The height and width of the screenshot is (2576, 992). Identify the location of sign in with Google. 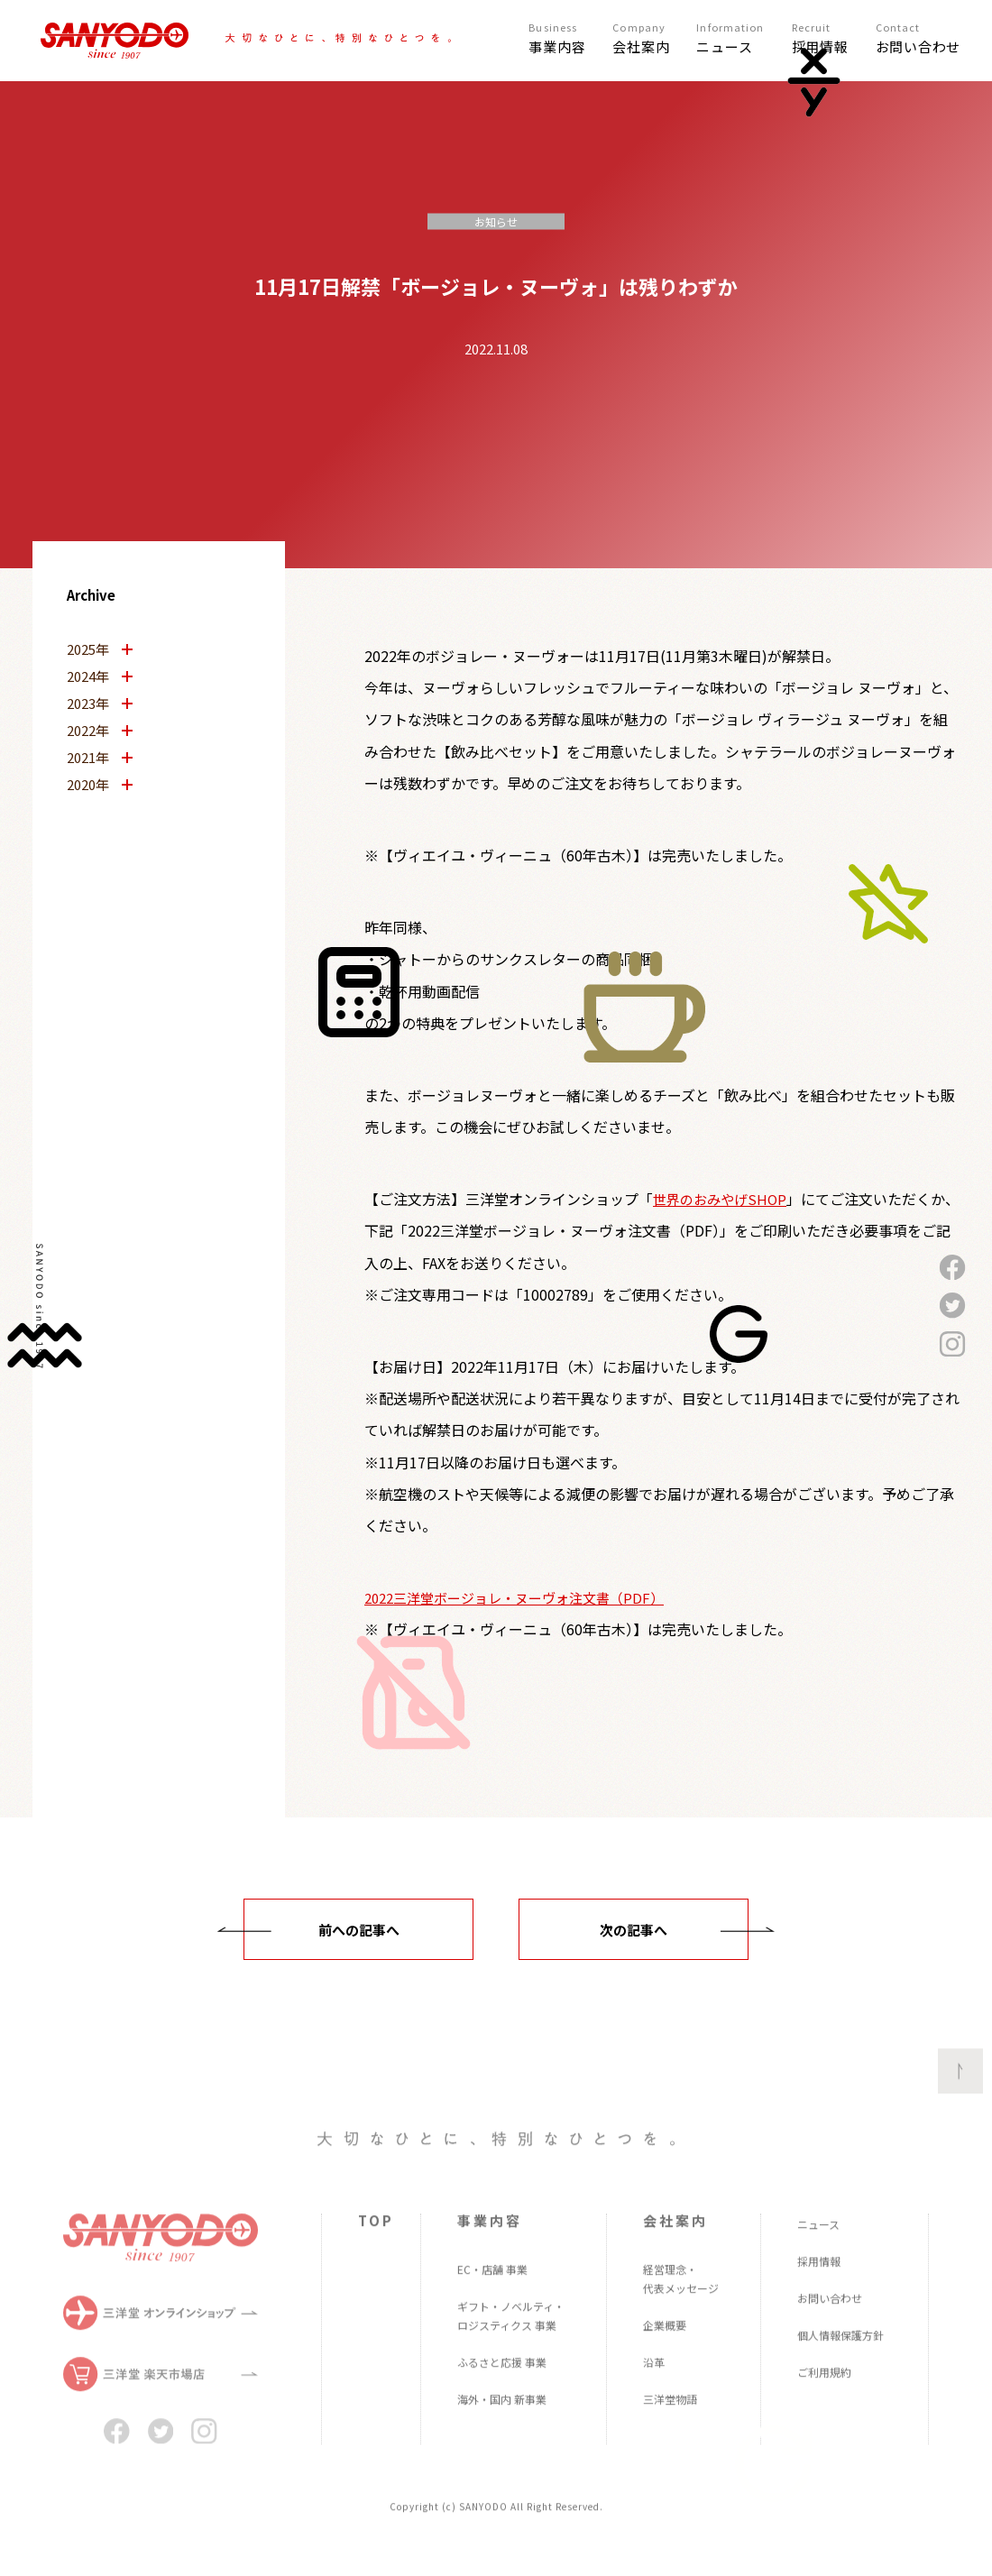
(739, 1334).